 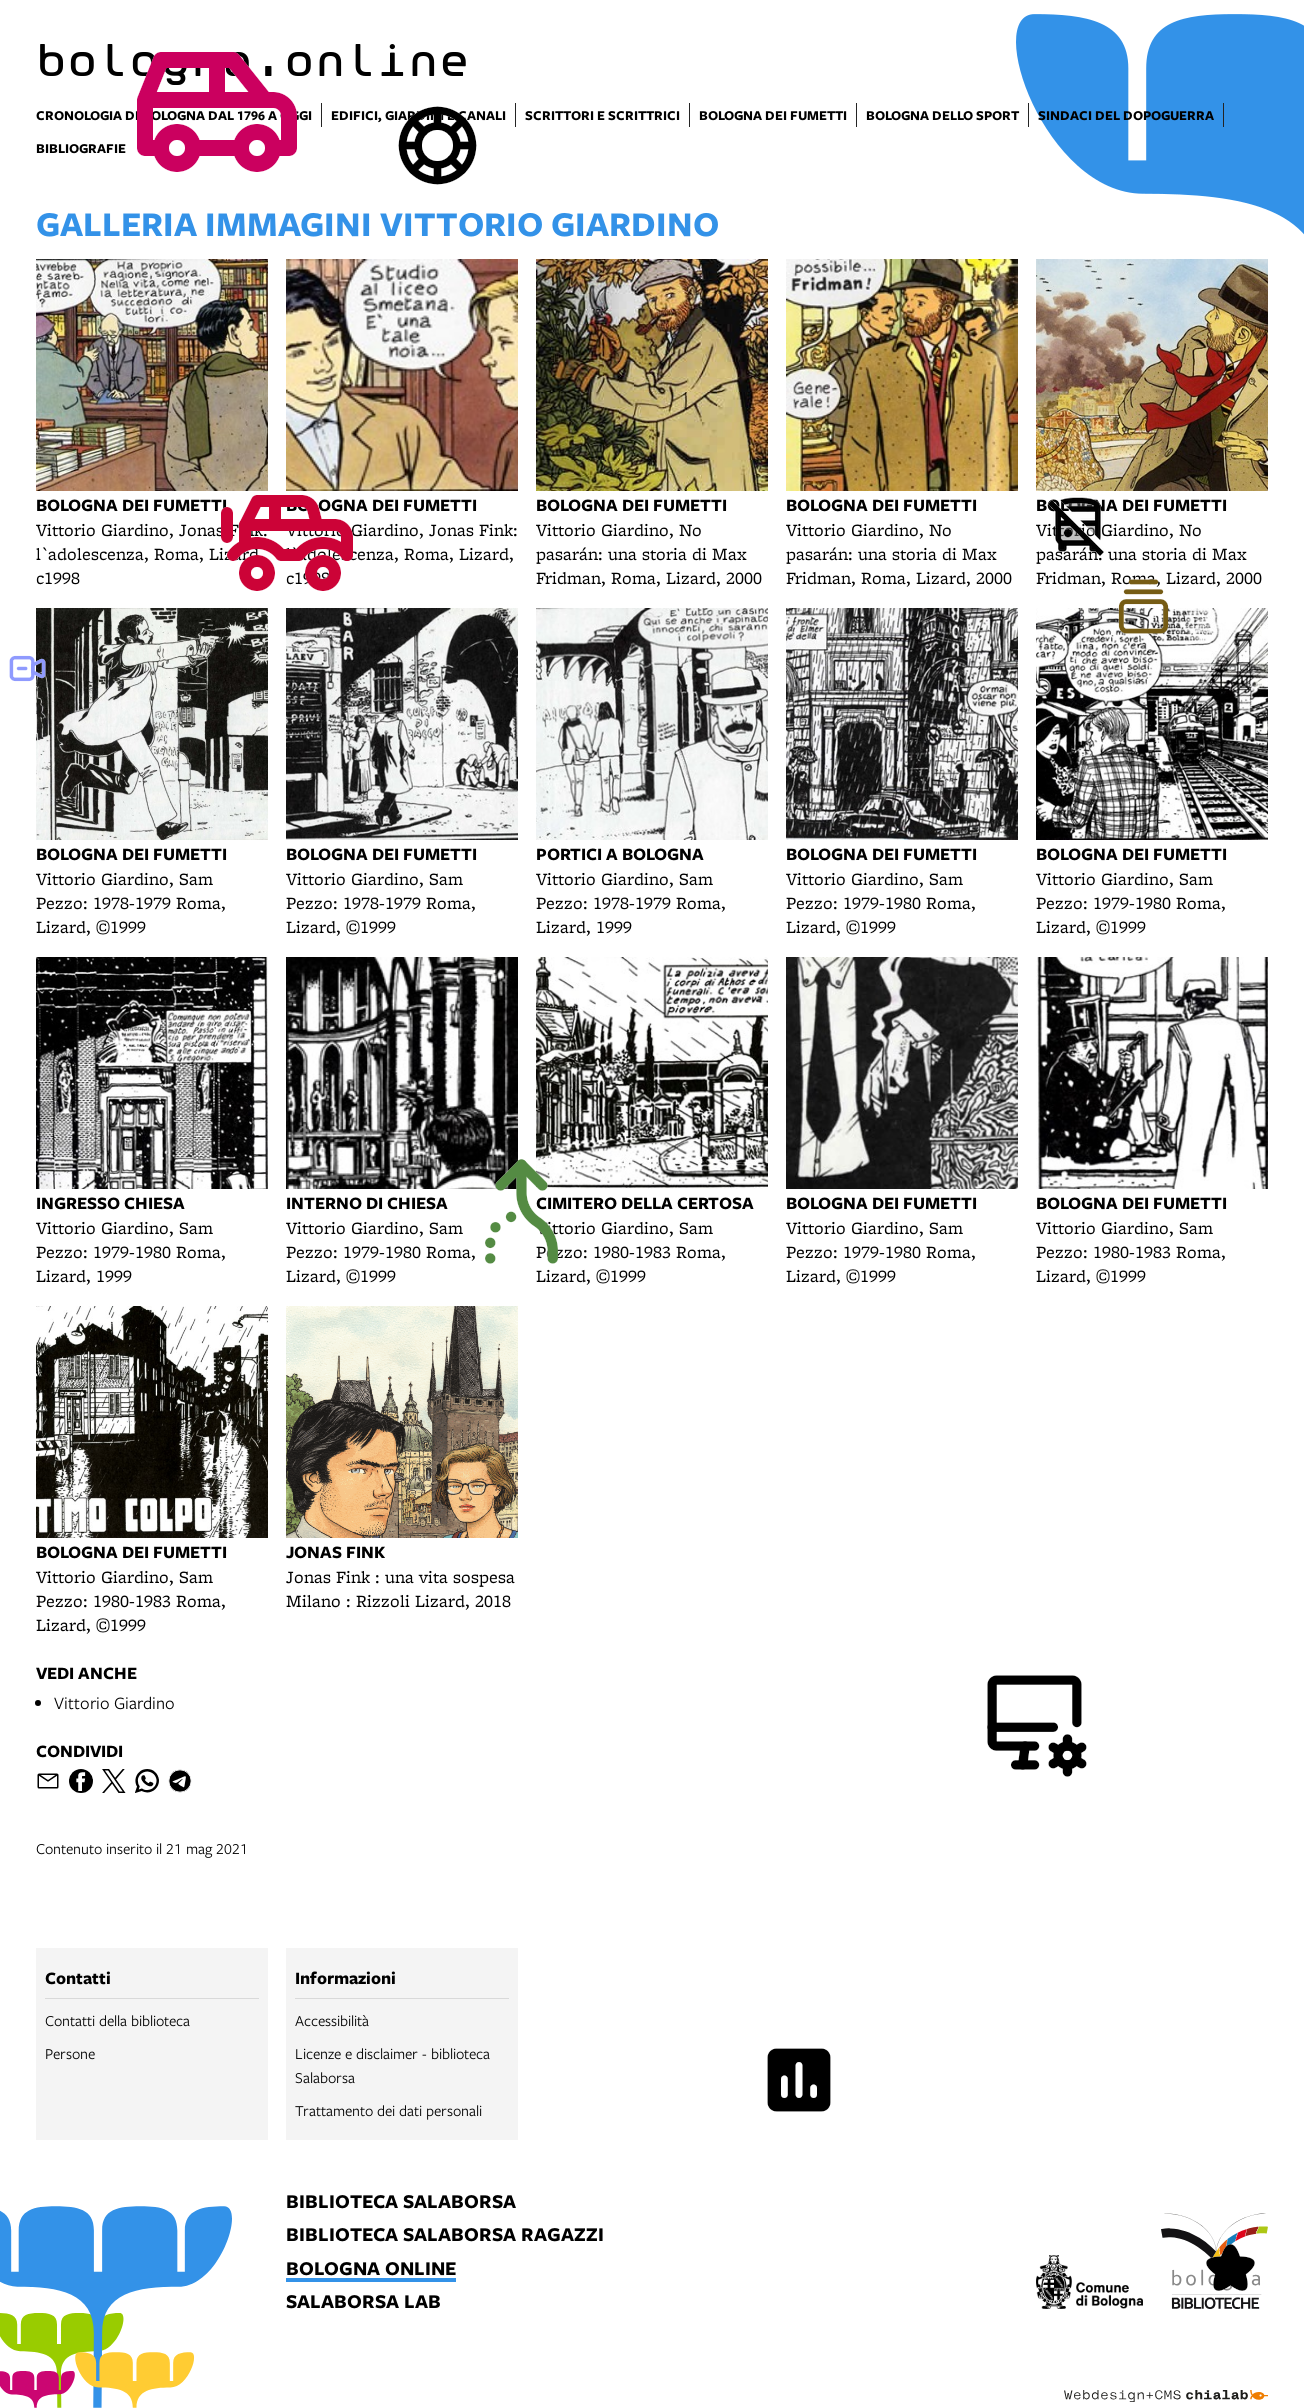 What do you see at coordinates (1034, 1722) in the screenshot?
I see `access desktop display settings` at bounding box center [1034, 1722].